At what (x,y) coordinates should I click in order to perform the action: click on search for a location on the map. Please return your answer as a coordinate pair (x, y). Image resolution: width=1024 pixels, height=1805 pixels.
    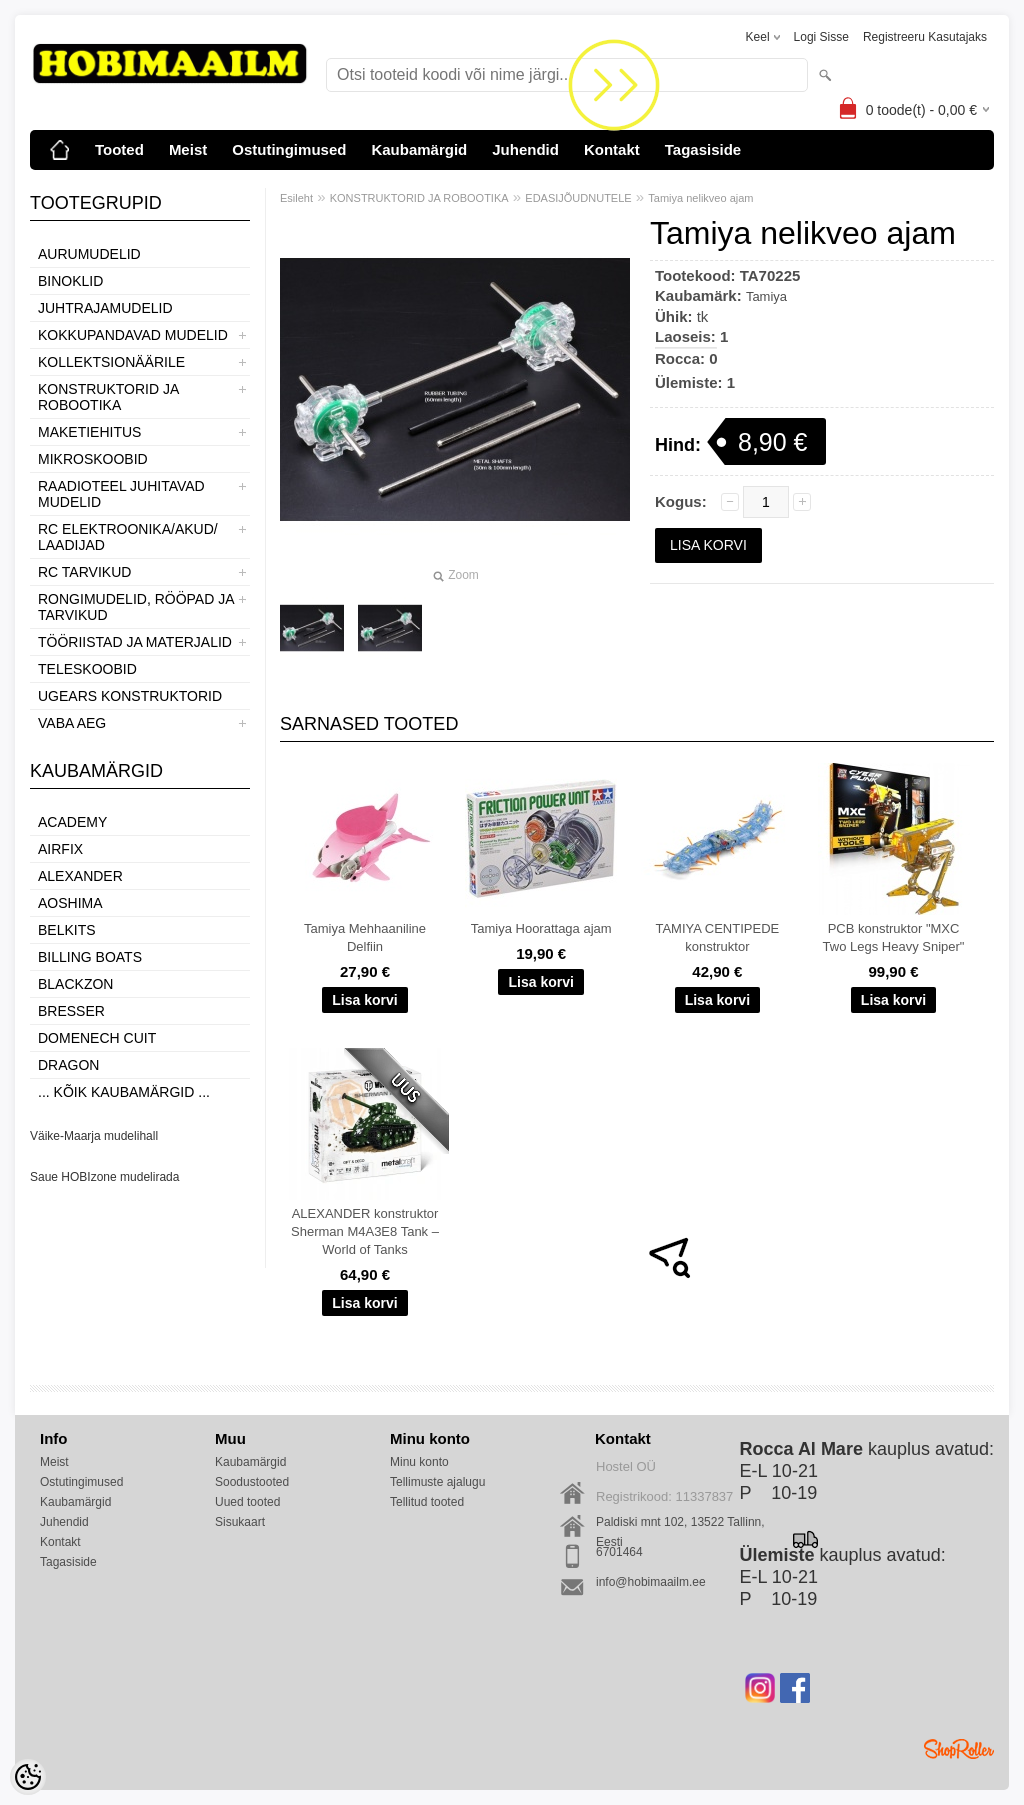
    Looking at the image, I should click on (669, 1257).